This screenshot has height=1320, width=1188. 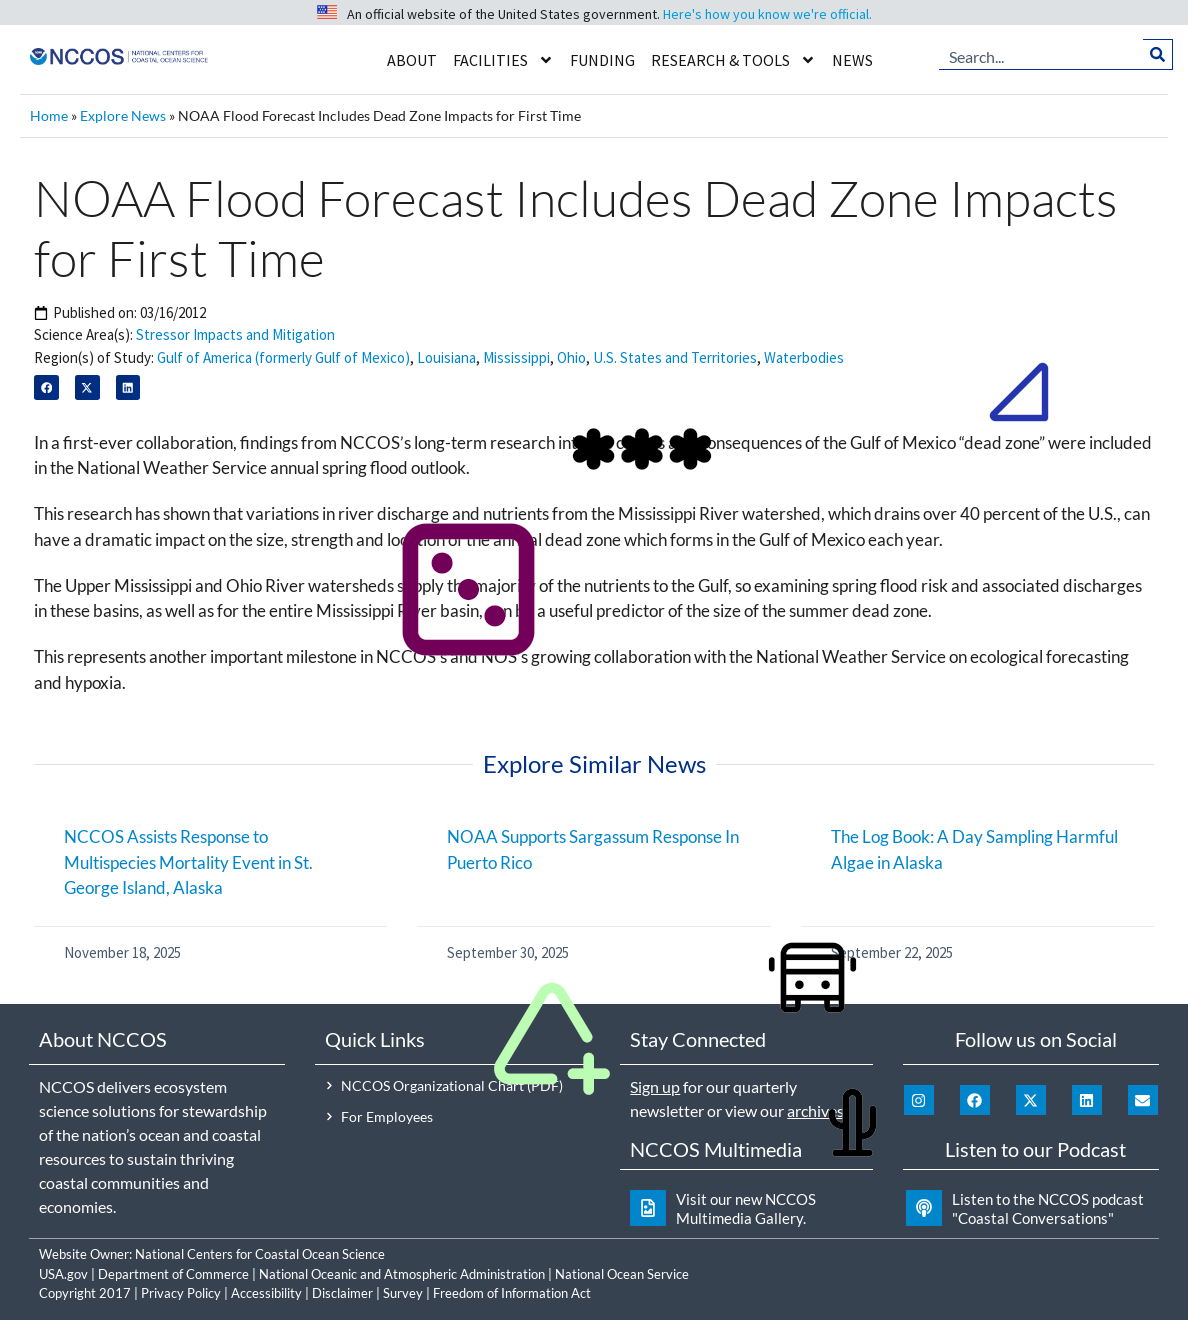 I want to click on indicates weak cellular signal strength, so click(x=1019, y=392).